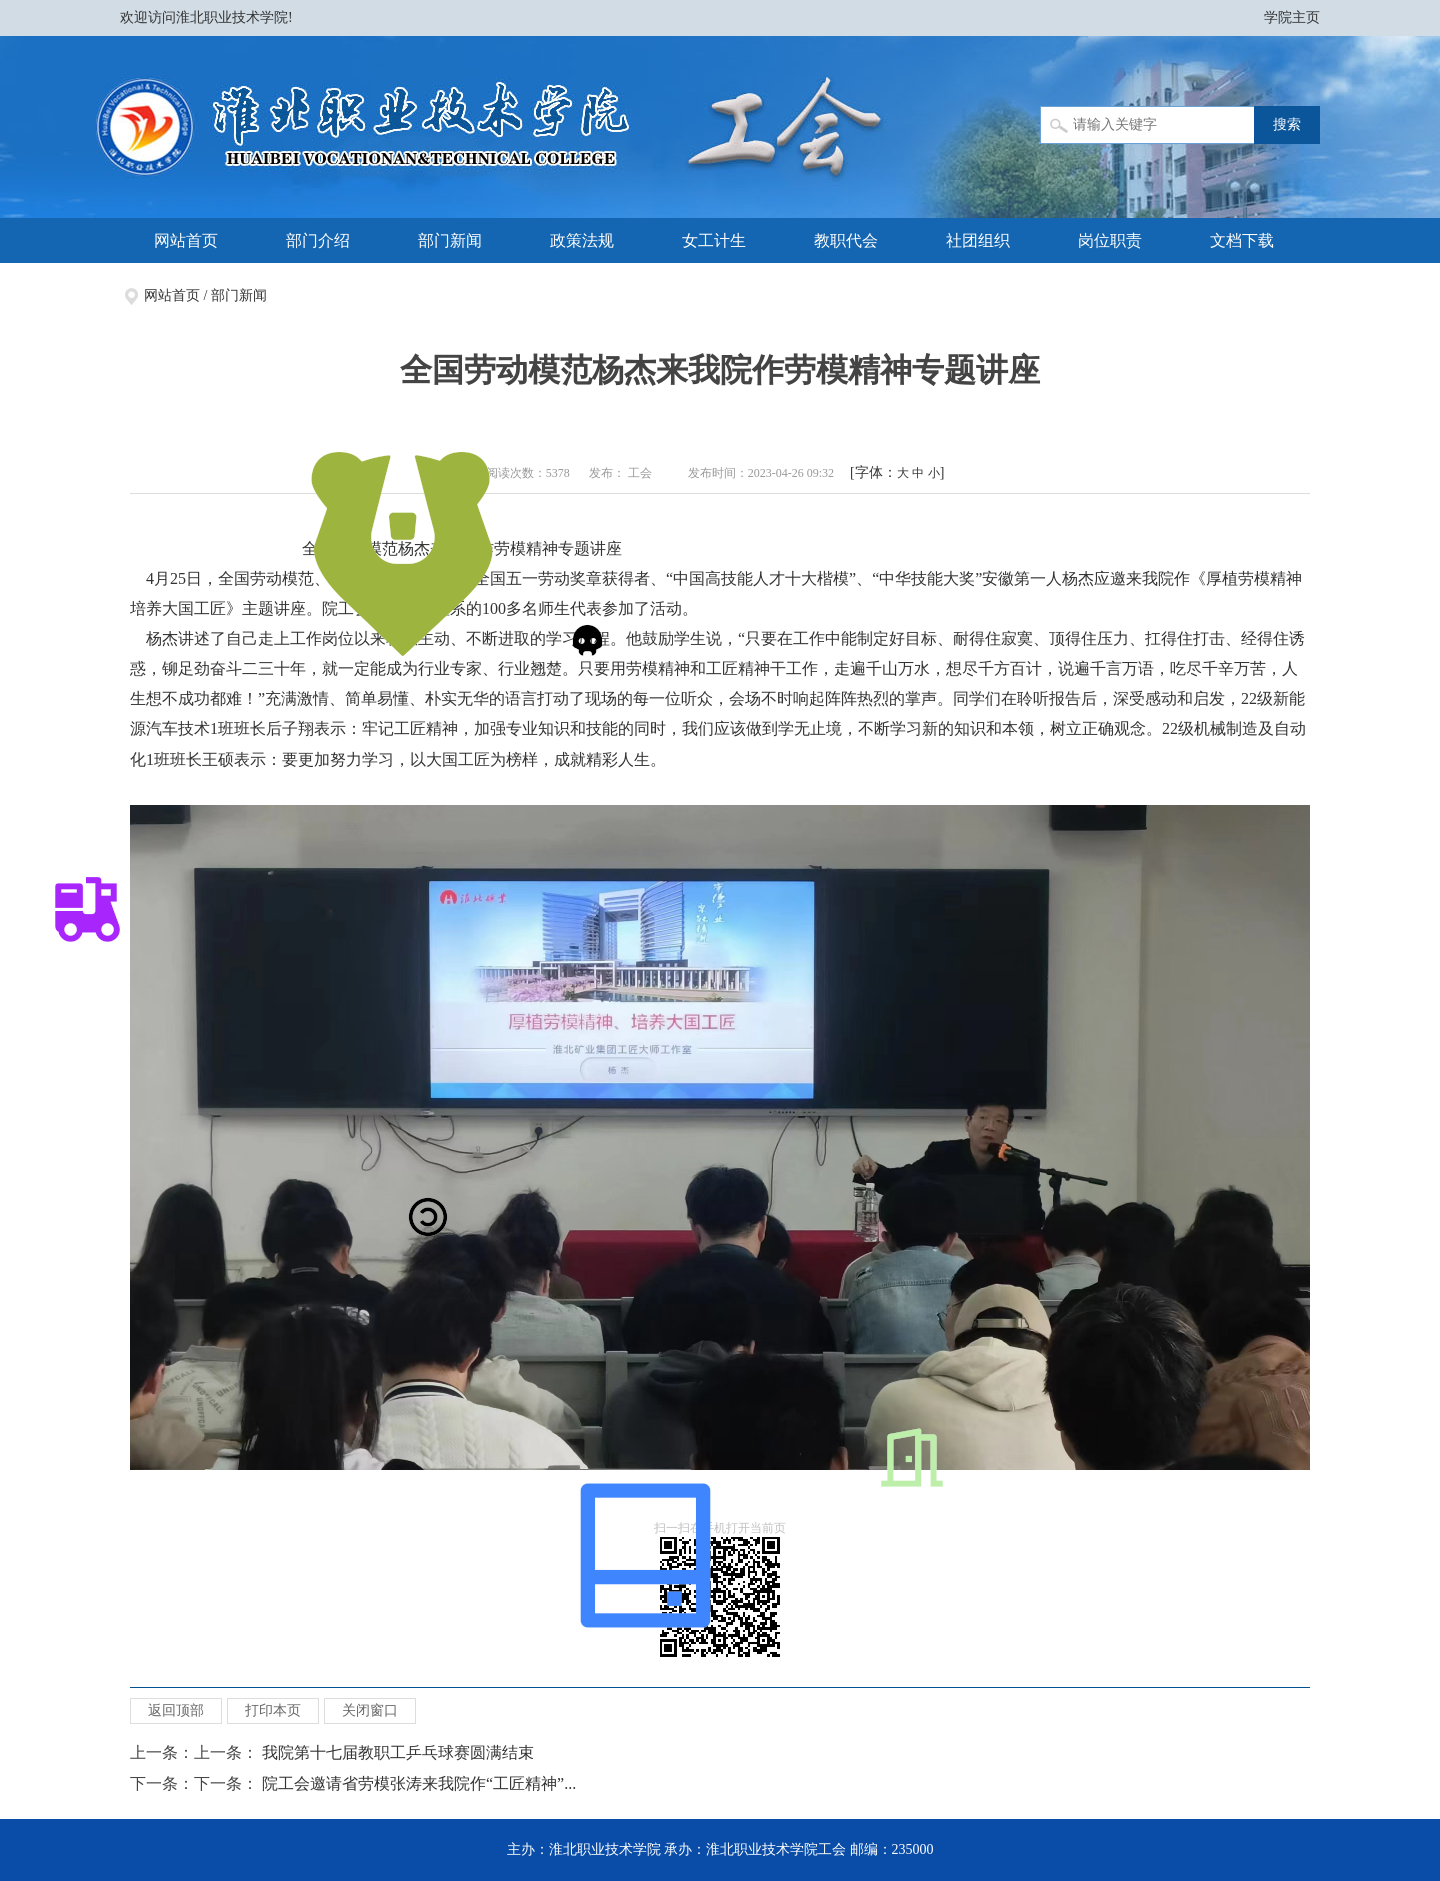  What do you see at coordinates (645, 1555) in the screenshot?
I see `access storage or hard drive settings` at bounding box center [645, 1555].